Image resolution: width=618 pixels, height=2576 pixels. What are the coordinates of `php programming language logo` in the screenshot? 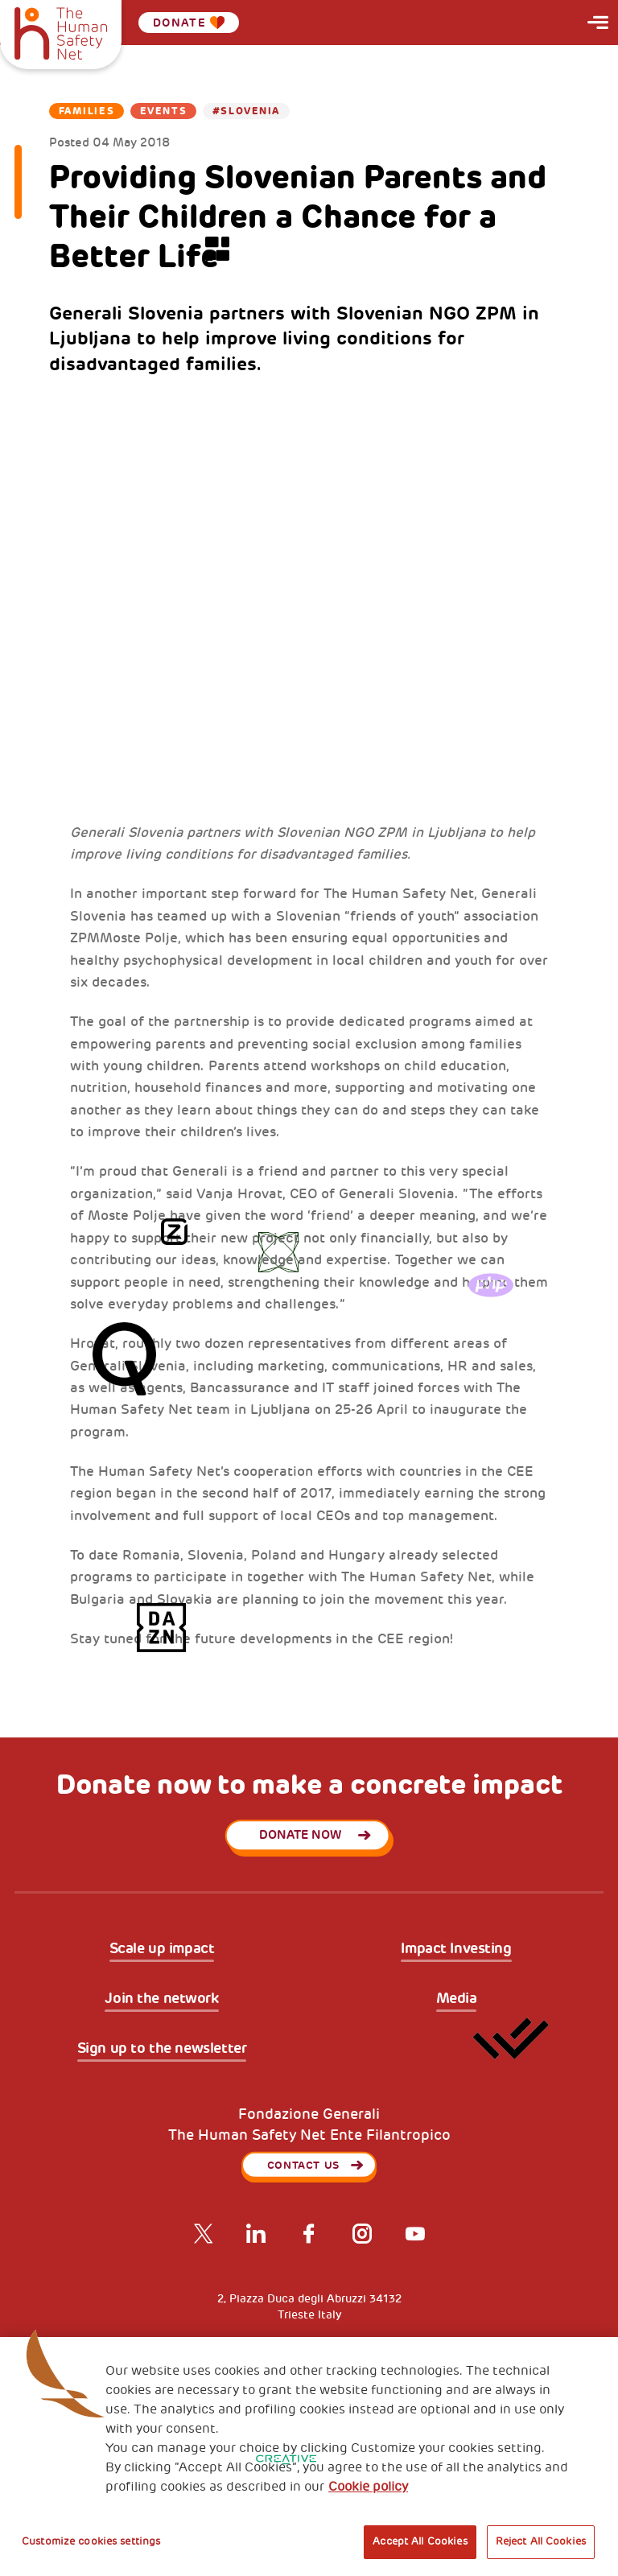 It's located at (491, 1285).